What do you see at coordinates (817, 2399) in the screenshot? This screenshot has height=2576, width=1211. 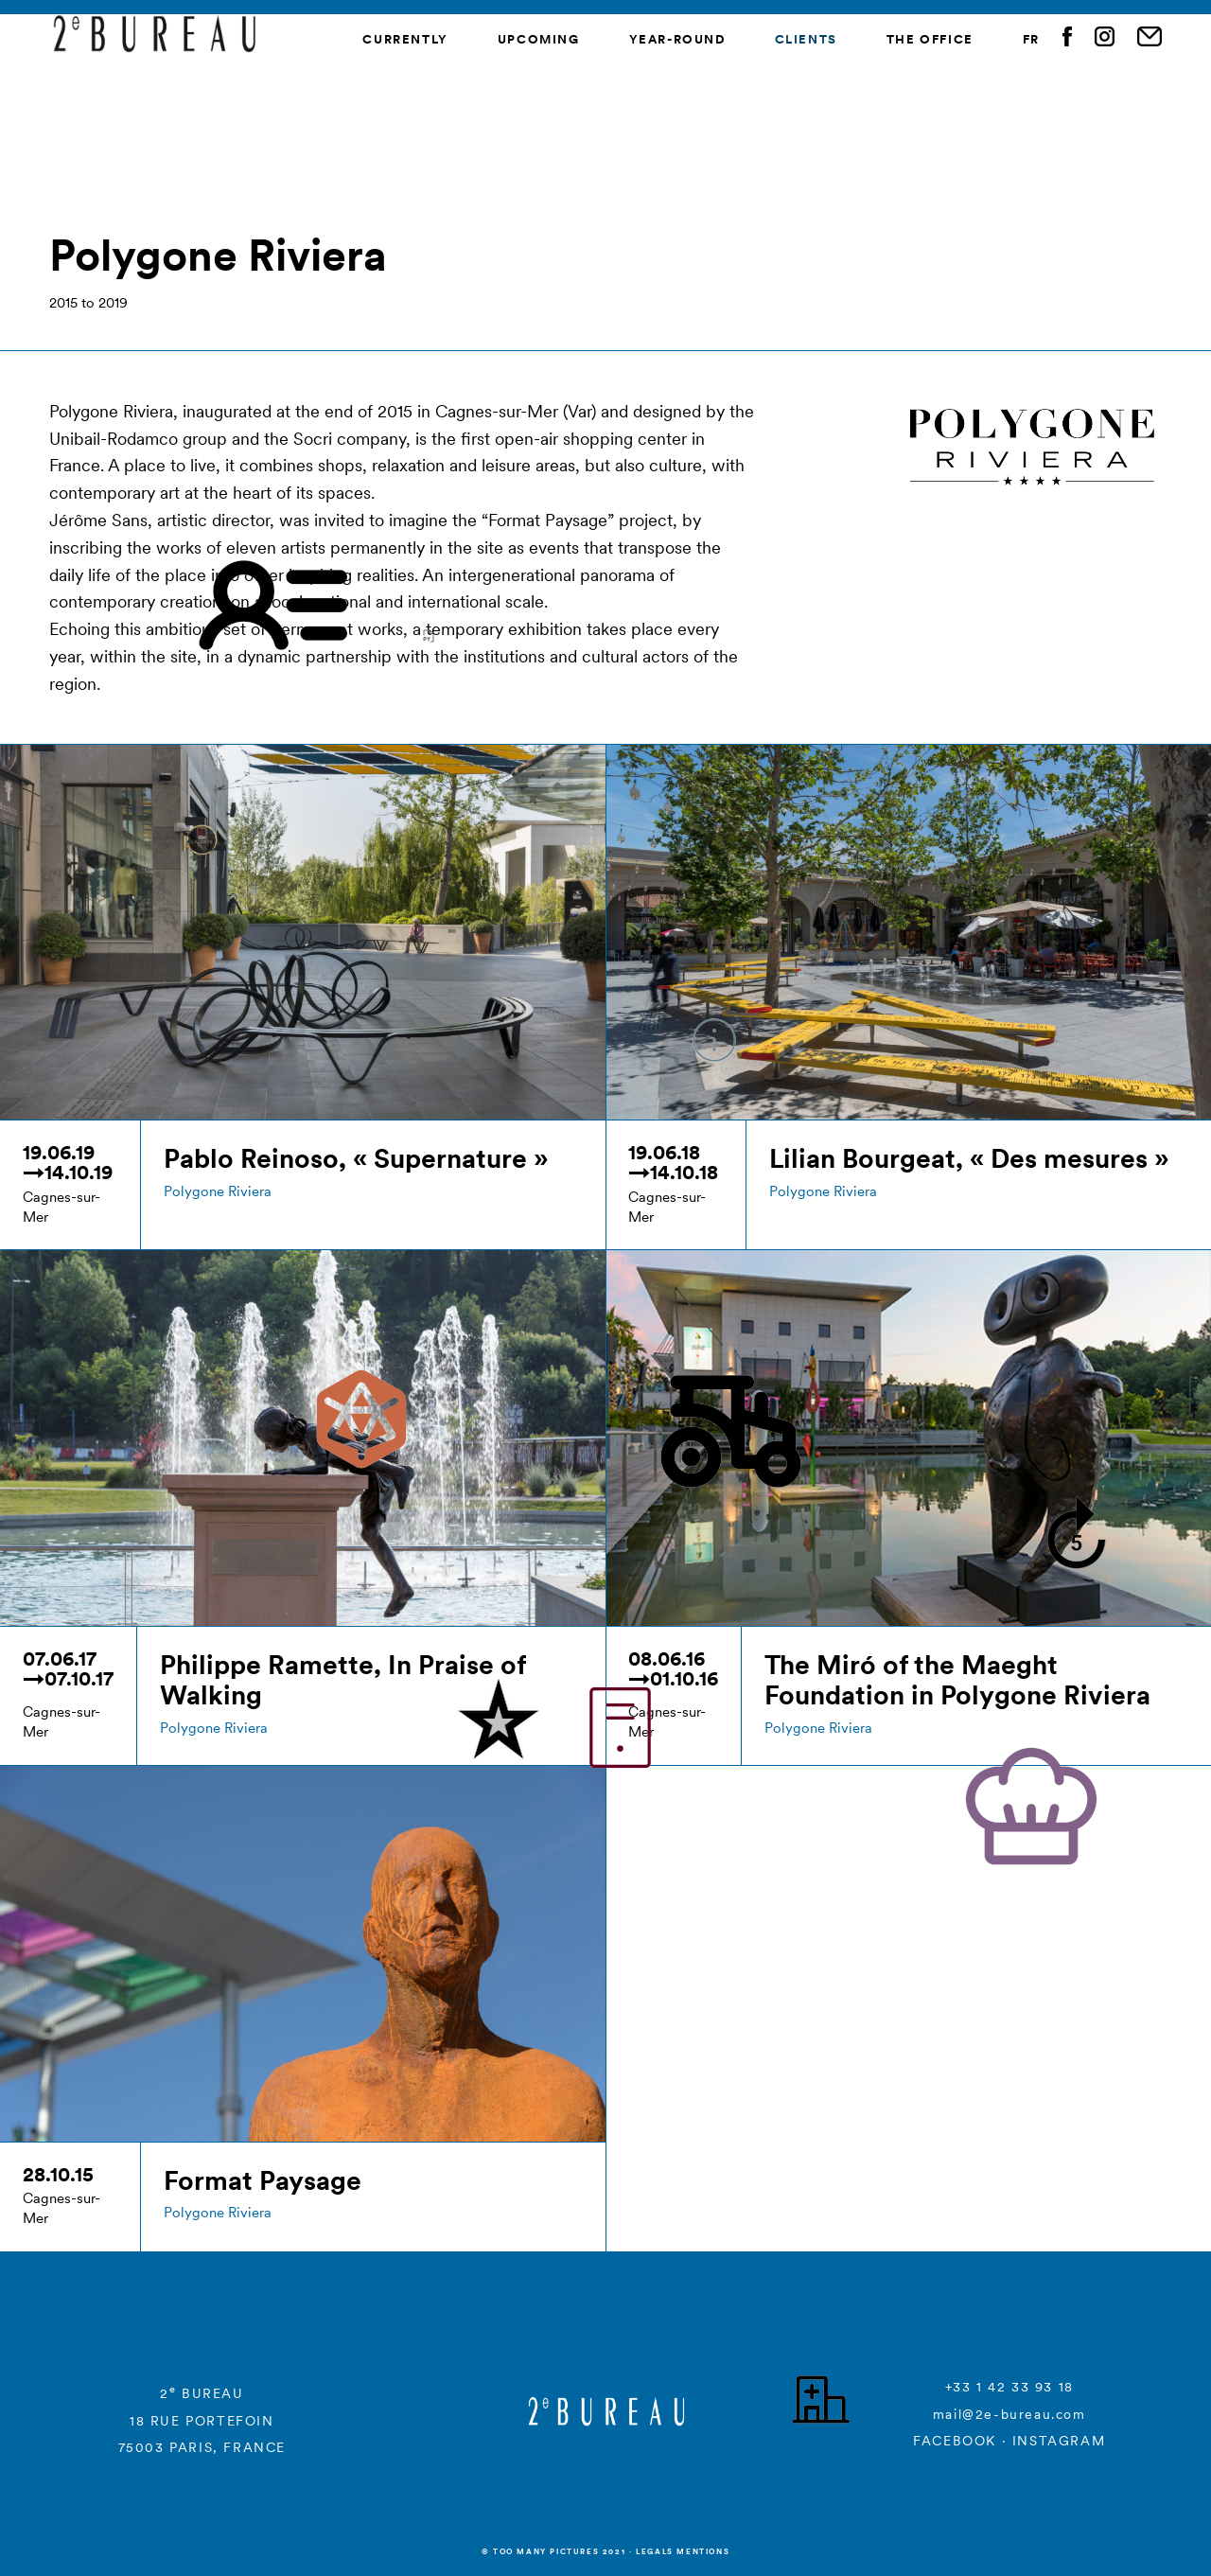 I see `find nearby hospitals or medical facilities` at bounding box center [817, 2399].